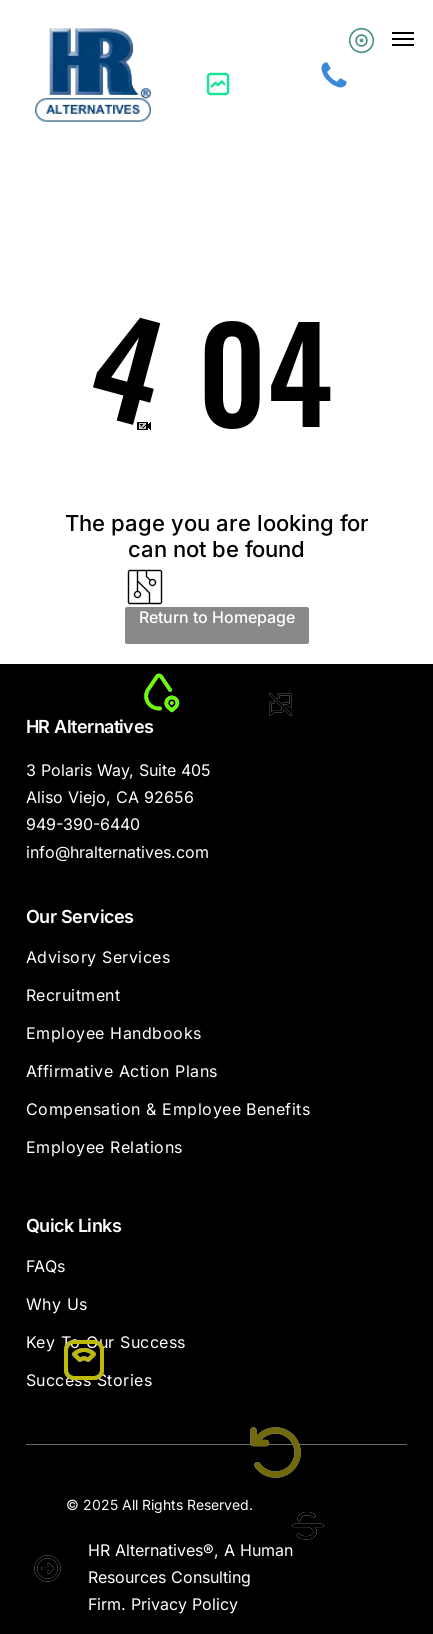 The image size is (433, 1634). I want to click on access hardware or circuit settings, so click(145, 587).